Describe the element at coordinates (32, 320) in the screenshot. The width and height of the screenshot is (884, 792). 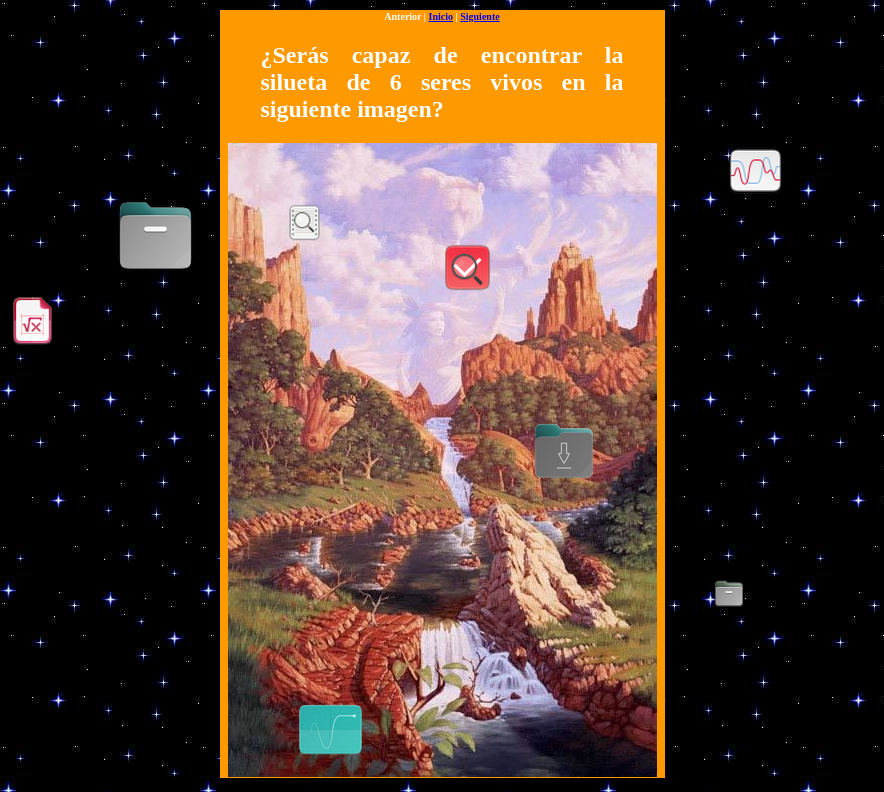
I see `a libreoffice math formula file` at that location.